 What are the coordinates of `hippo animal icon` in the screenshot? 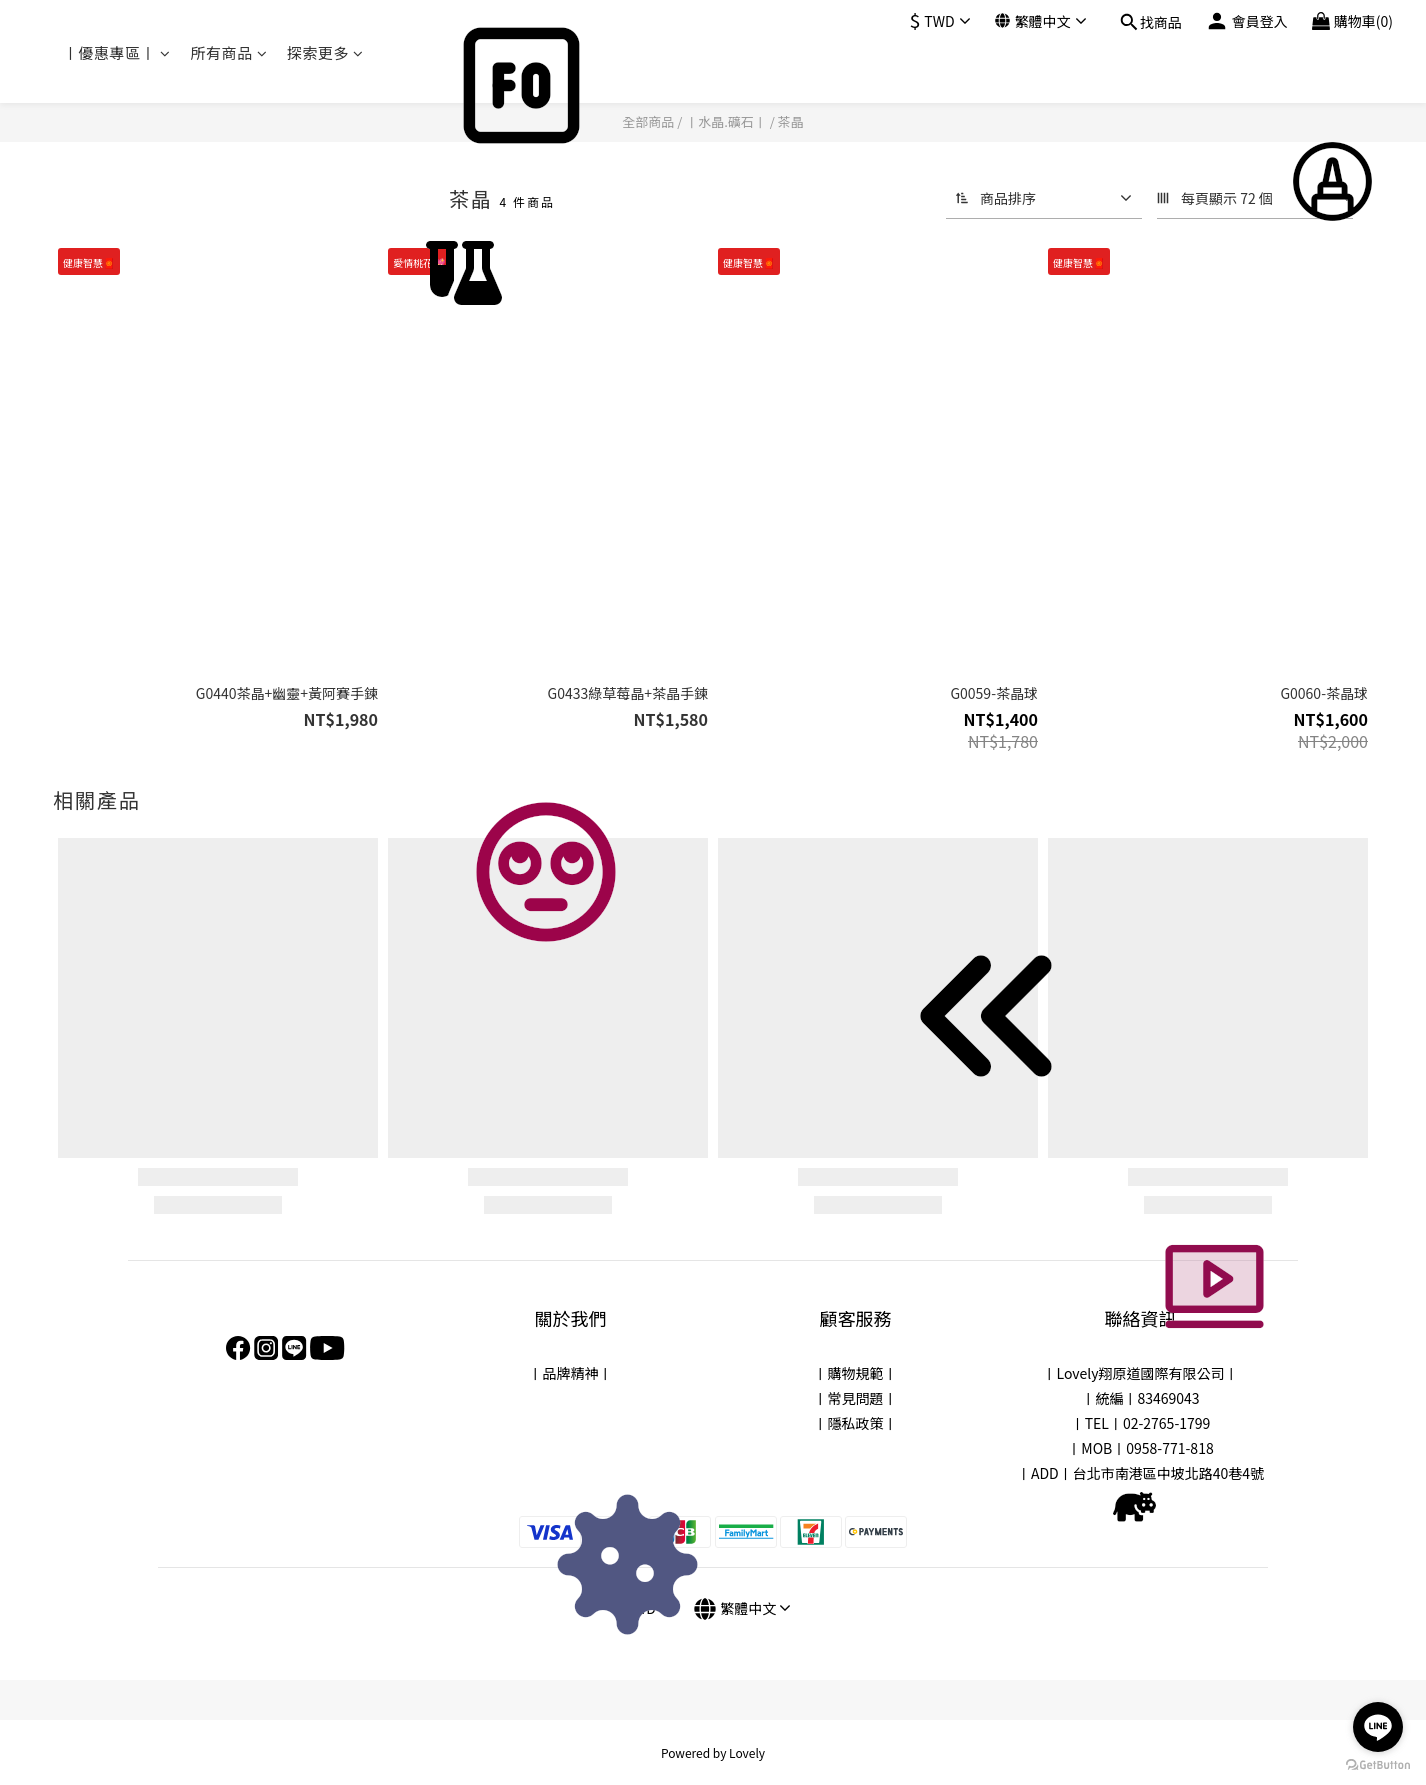 It's located at (1134, 1506).